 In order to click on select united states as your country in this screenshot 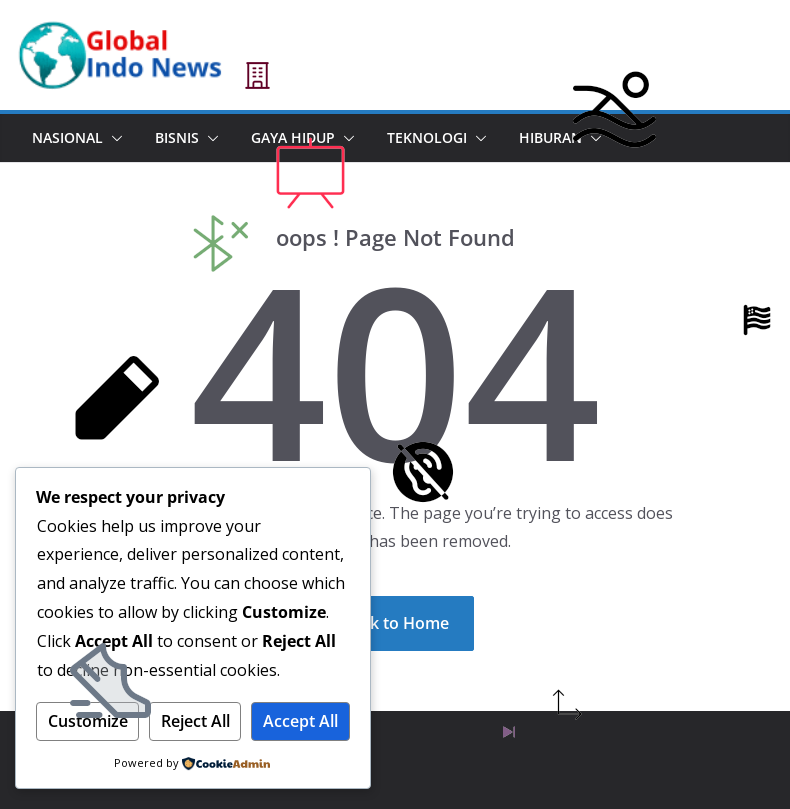, I will do `click(757, 320)`.